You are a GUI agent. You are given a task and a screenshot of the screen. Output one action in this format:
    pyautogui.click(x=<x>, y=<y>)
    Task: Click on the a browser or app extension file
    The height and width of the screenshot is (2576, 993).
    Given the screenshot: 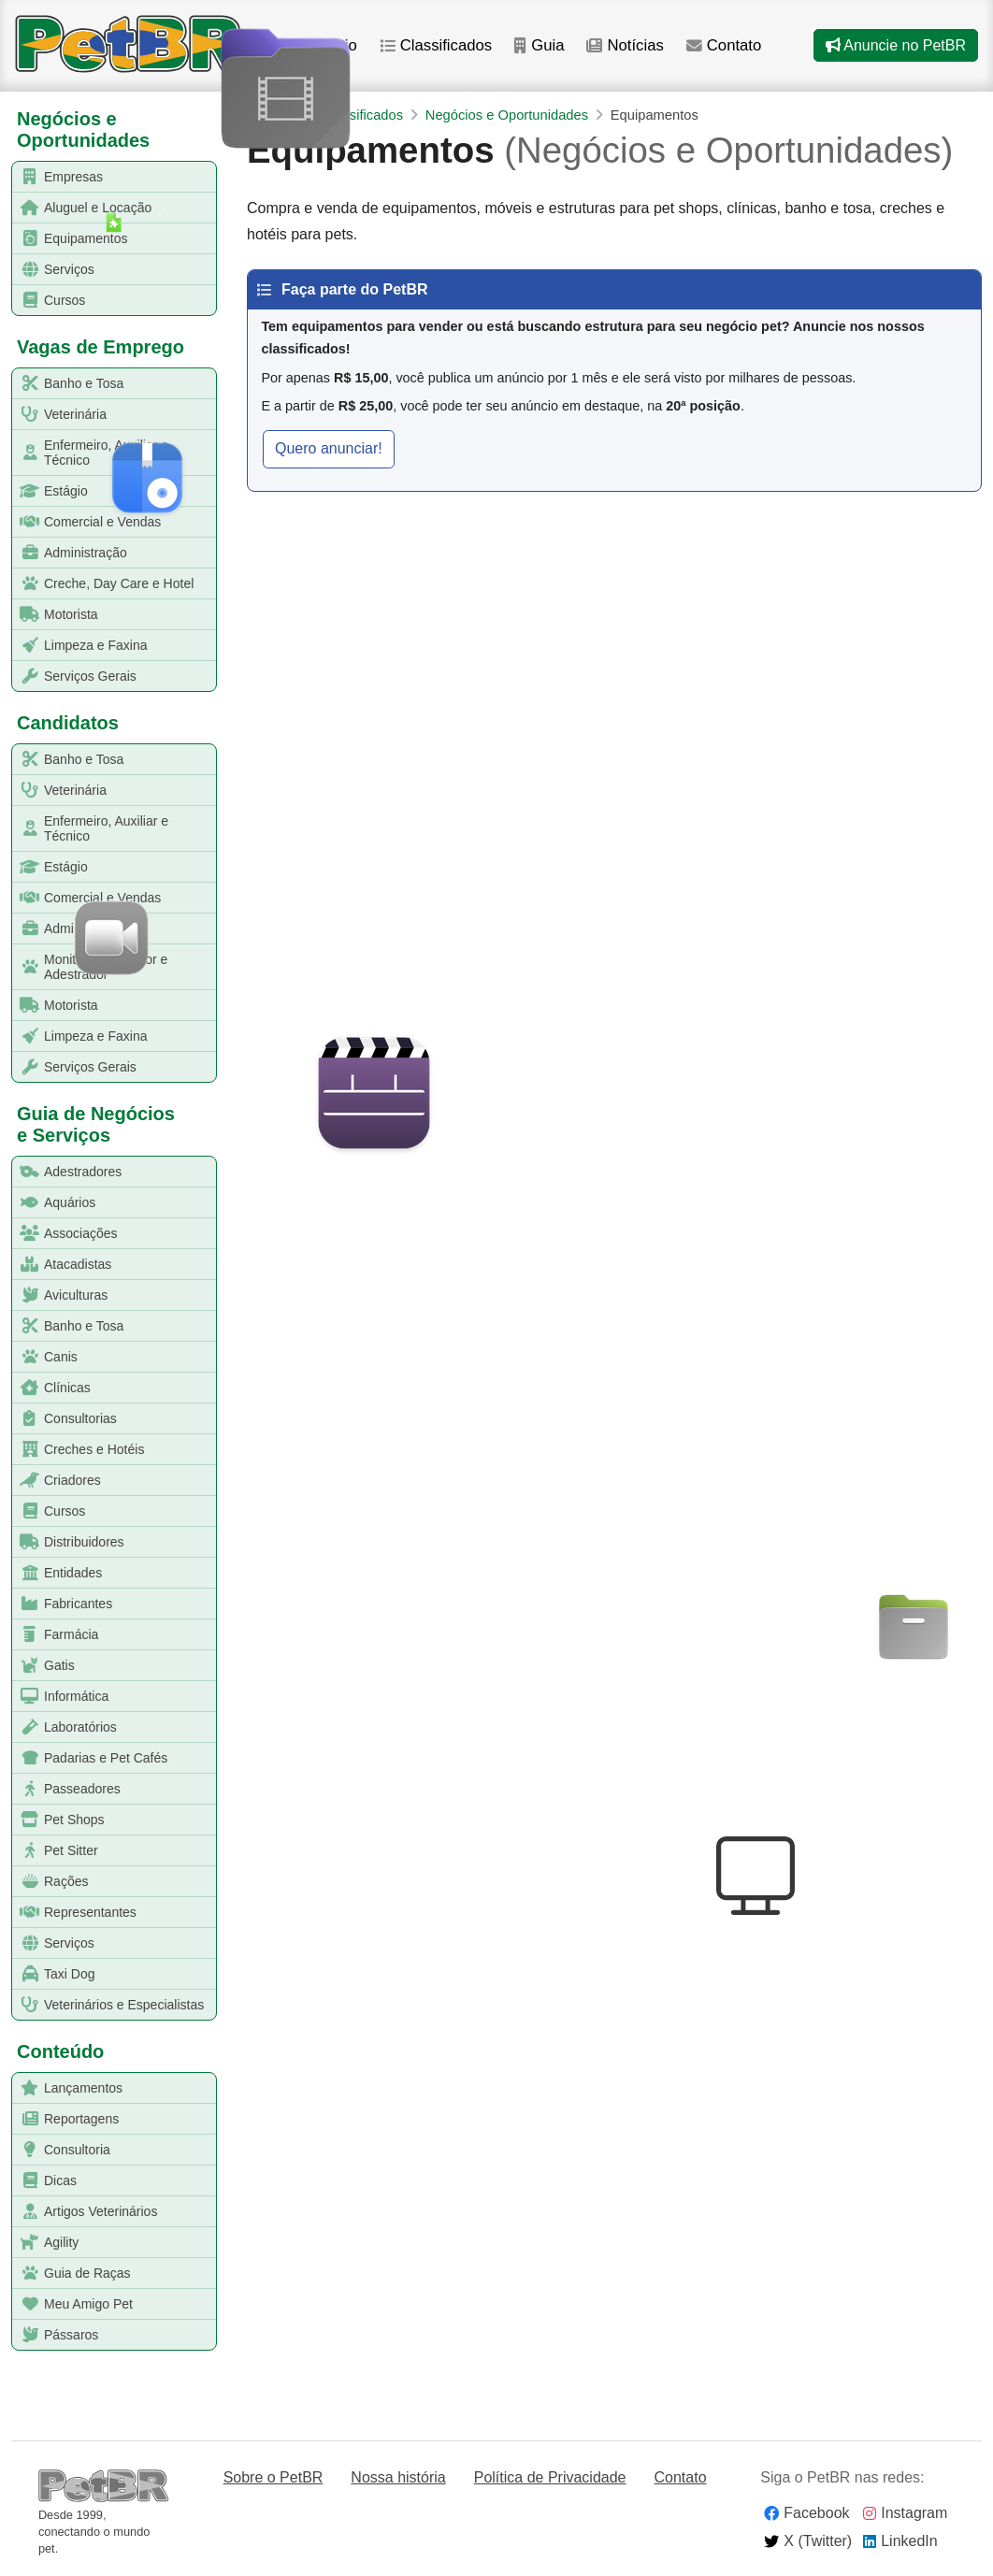 What is the action you would take?
    pyautogui.click(x=134, y=223)
    